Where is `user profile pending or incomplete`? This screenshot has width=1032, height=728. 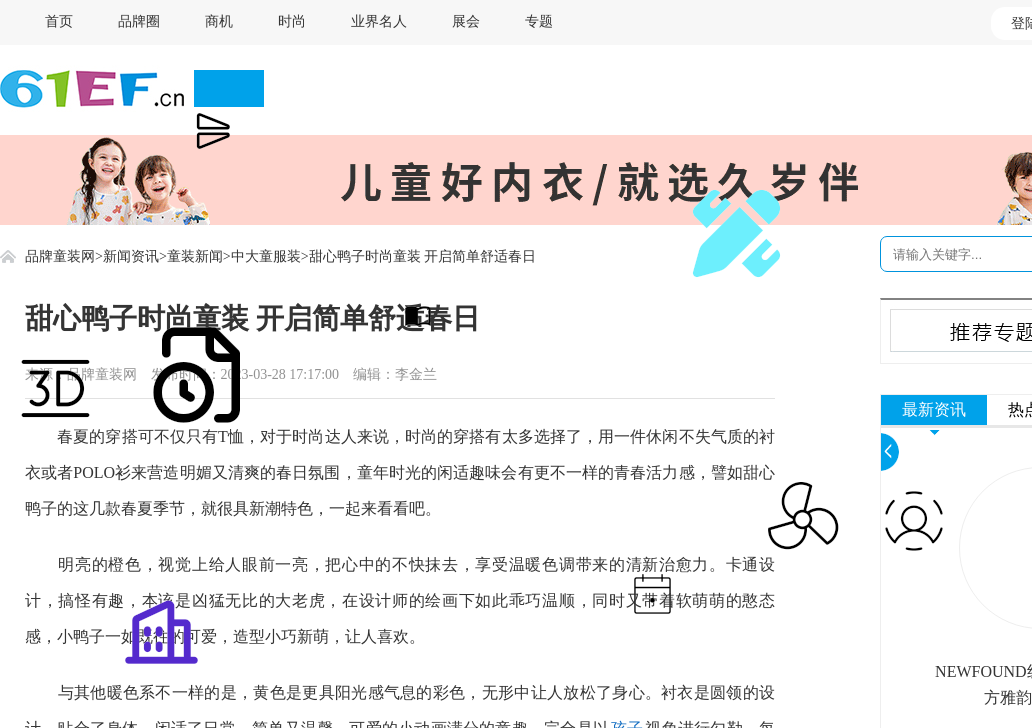
user profile pending or incomplete is located at coordinates (914, 521).